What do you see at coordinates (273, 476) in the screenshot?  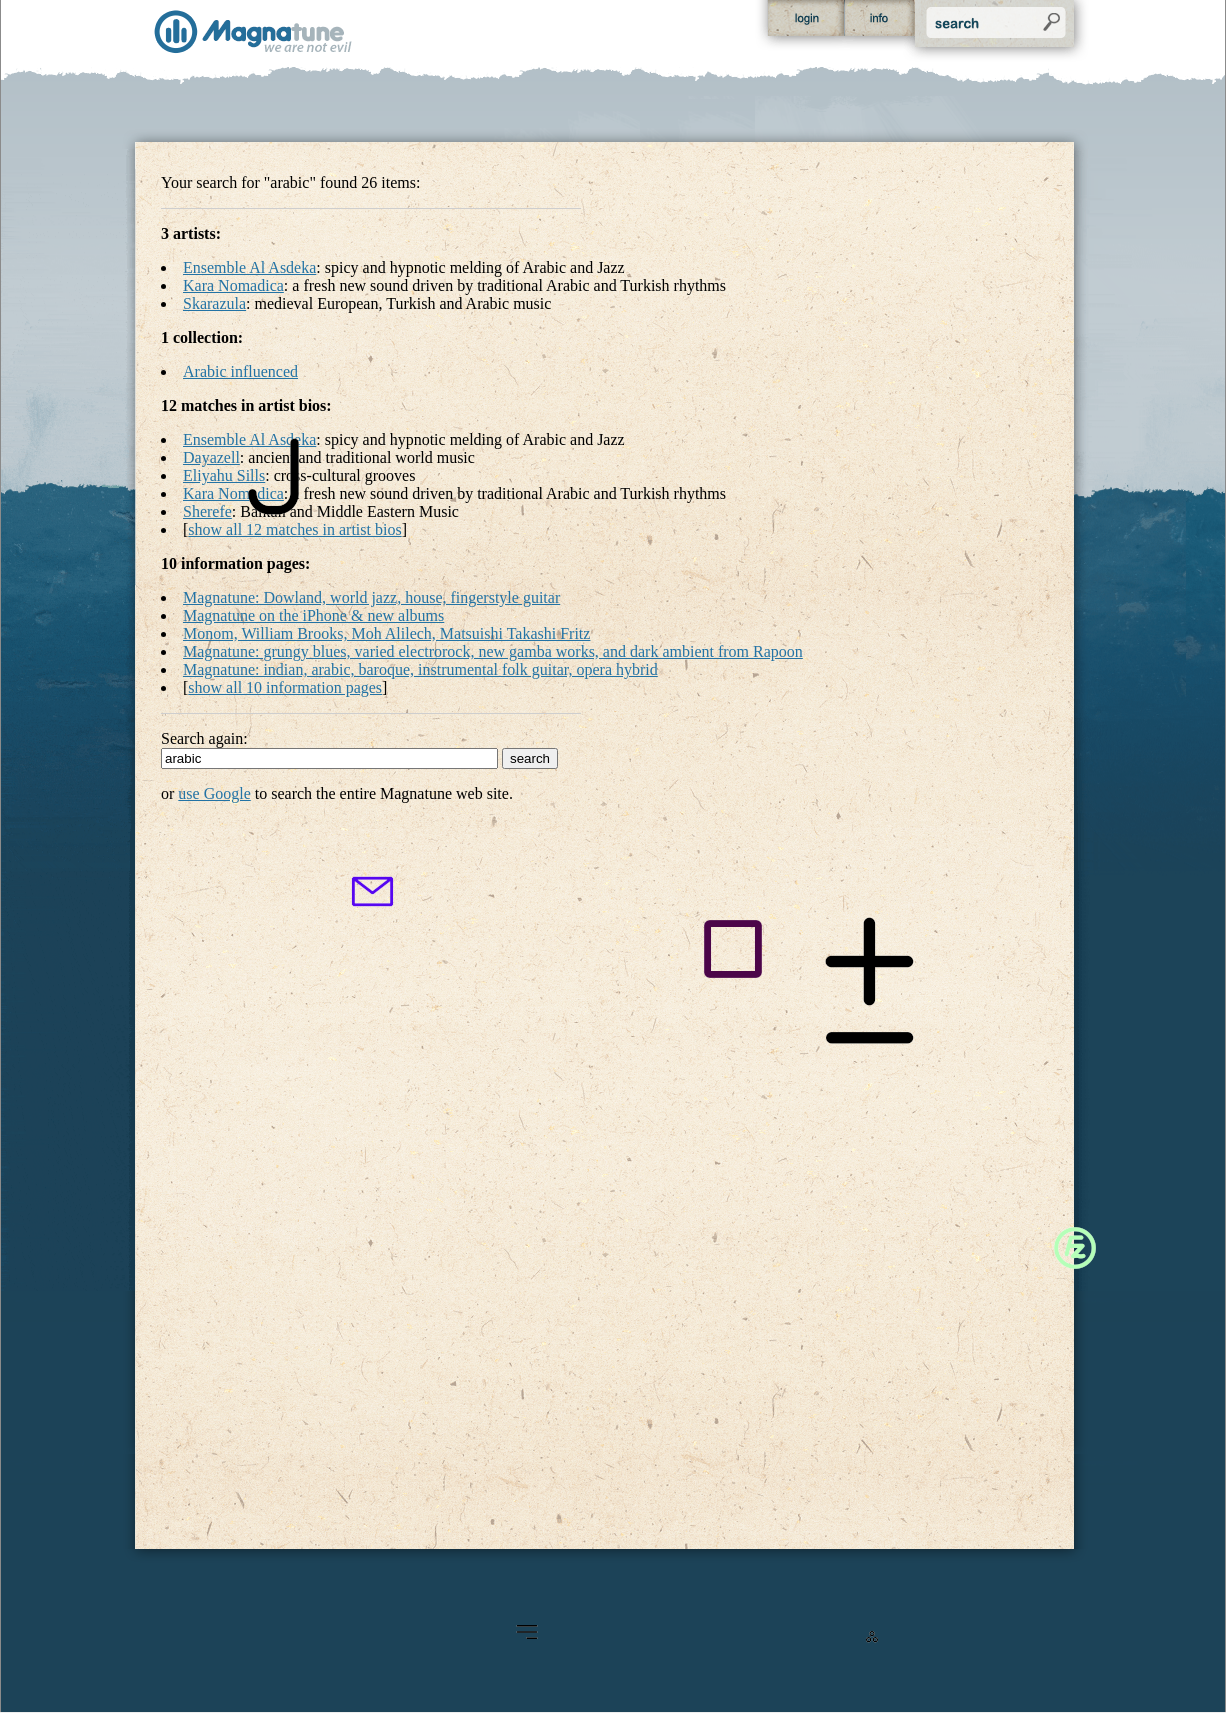 I see `represents the letter J in text formatting or typography` at bounding box center [273, 476].